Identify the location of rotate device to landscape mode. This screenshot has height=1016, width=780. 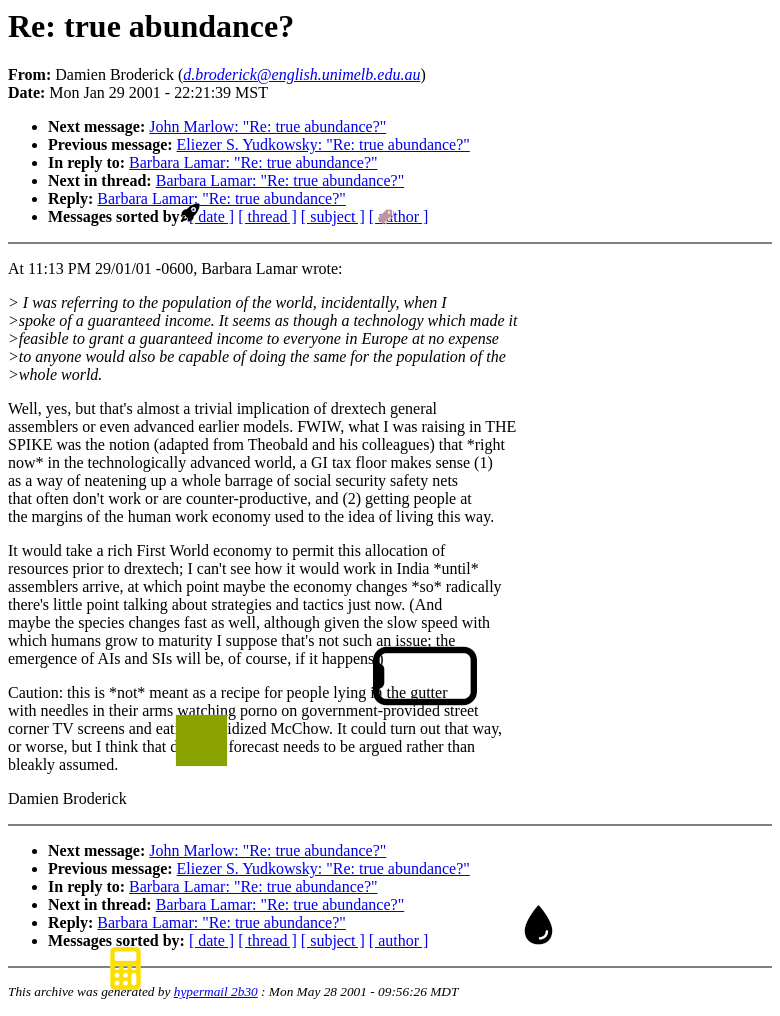
(425, 676).